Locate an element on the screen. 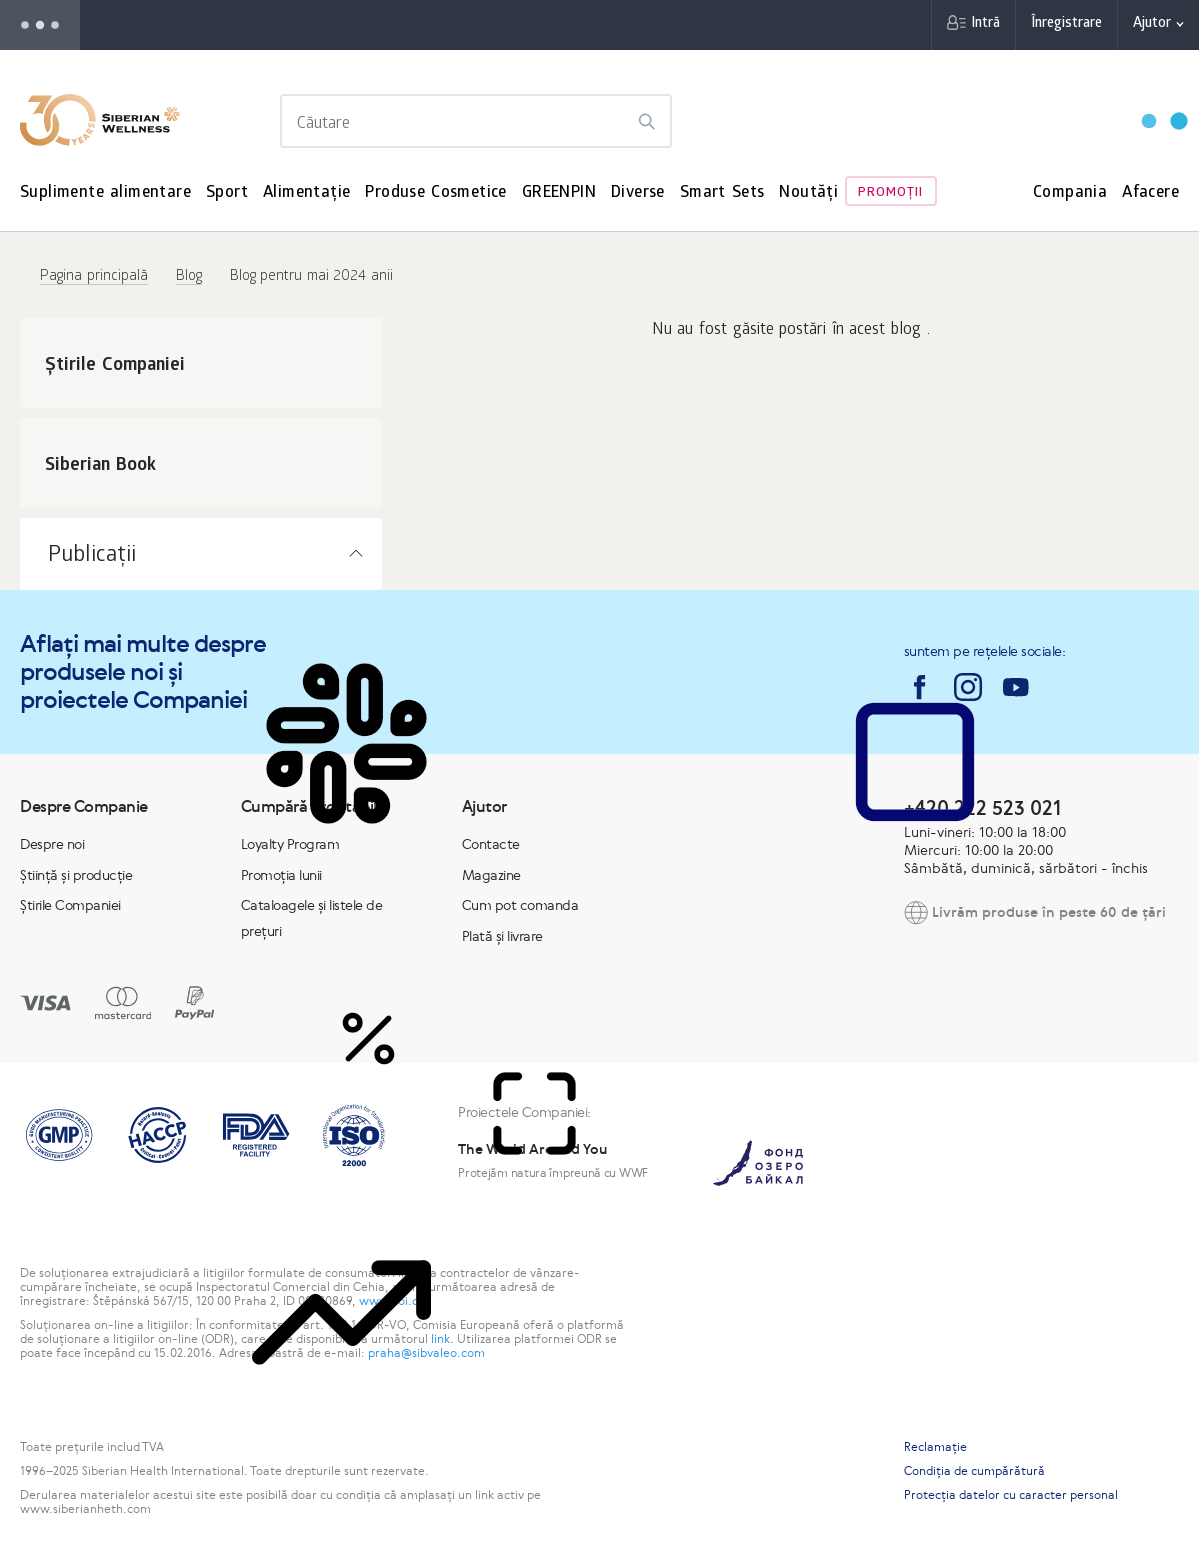 This screenshot has width=1199, height=1556. open Slack messaging app is located at coordinates (346, 743).